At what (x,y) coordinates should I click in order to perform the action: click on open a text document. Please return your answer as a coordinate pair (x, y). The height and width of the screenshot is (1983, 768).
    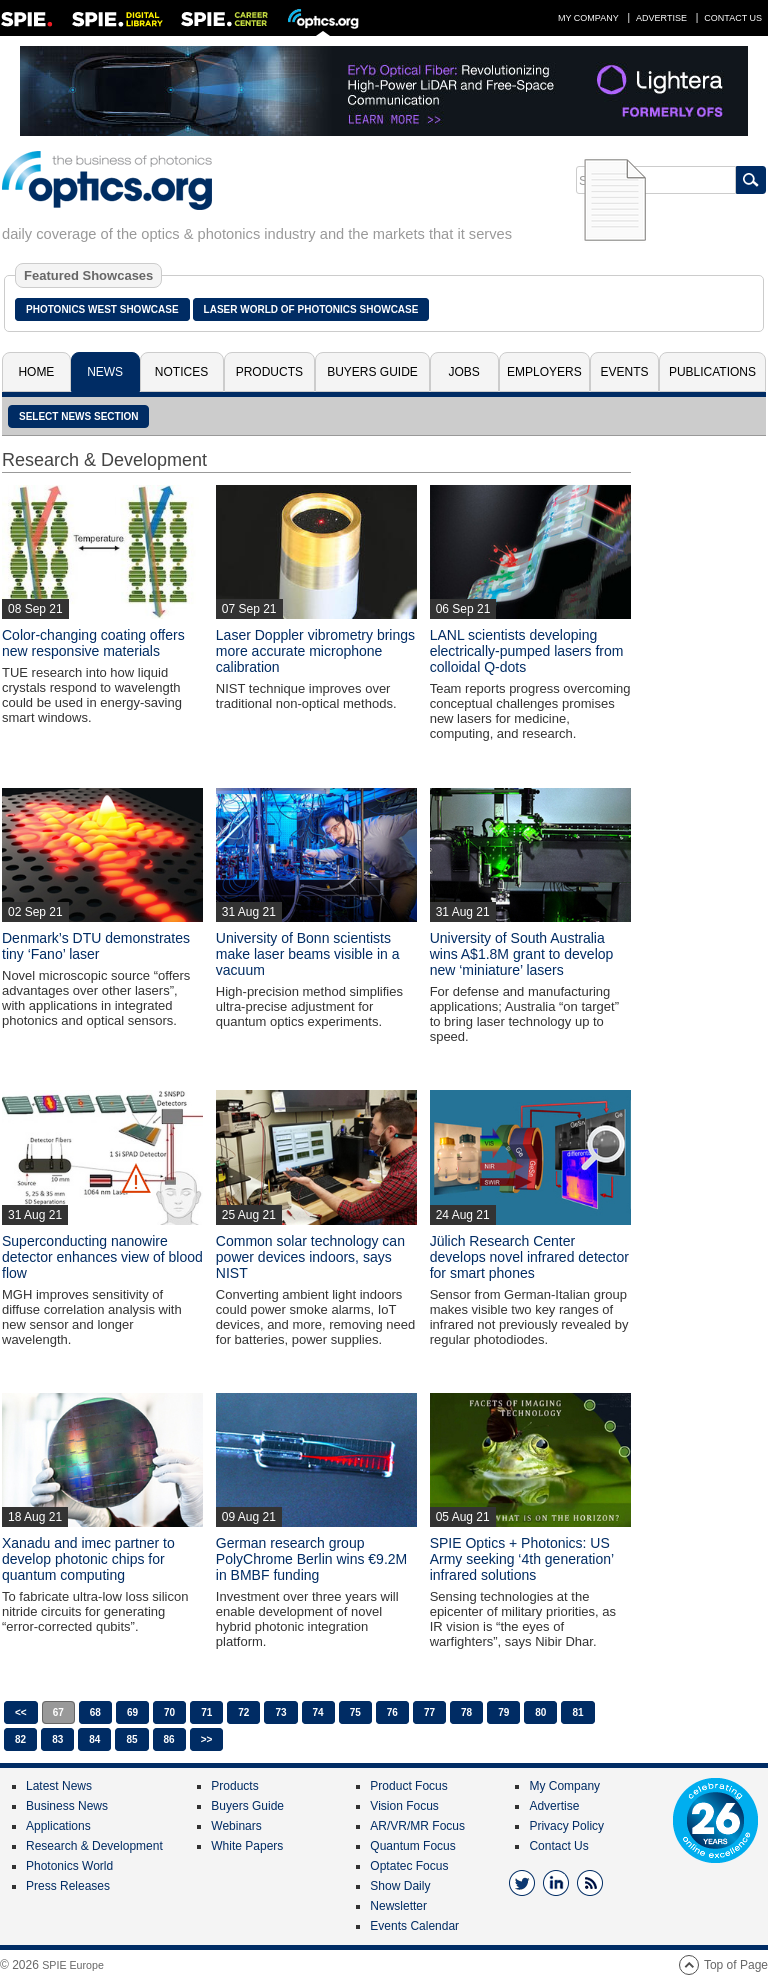
    Looking at the image, I should click on (615, 200).